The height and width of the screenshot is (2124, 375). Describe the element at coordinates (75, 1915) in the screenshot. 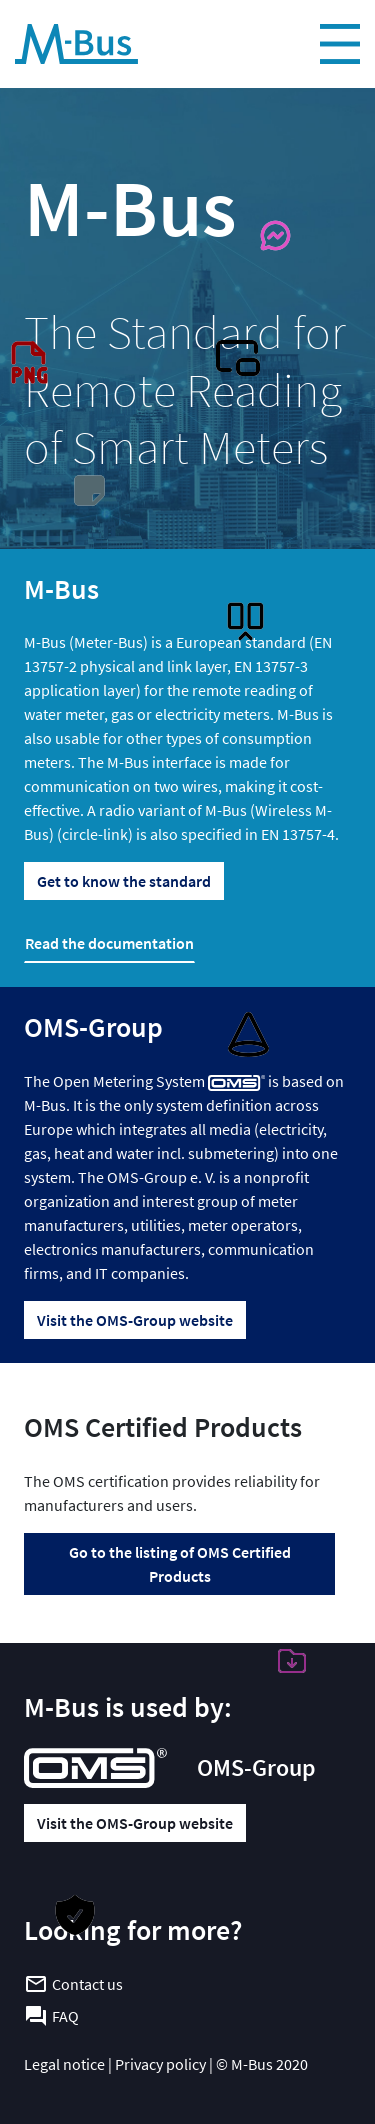

I see `indicates verified or secure status` at that location.